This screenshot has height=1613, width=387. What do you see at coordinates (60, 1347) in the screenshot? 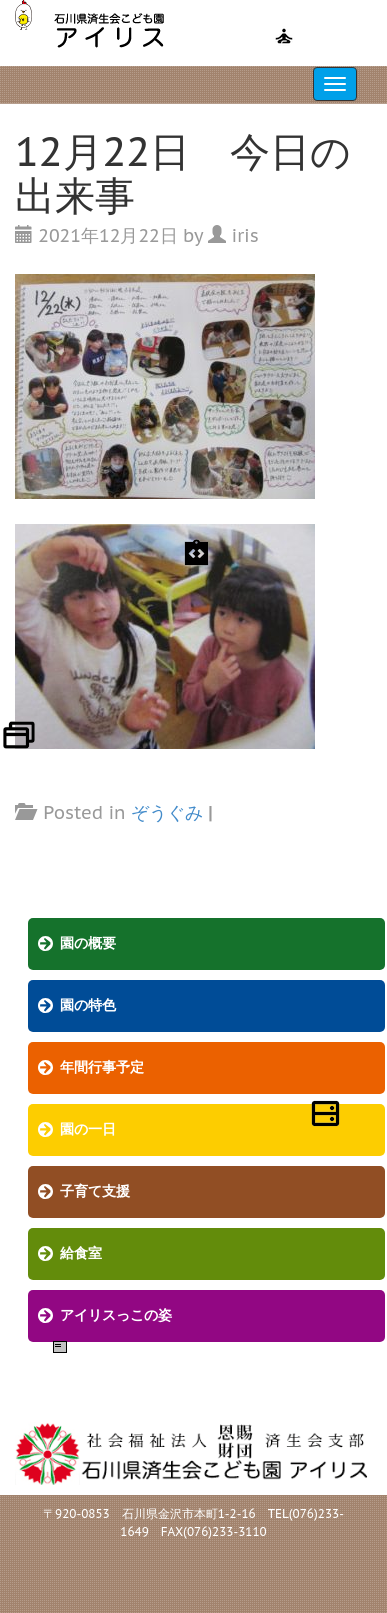
I see `view featured playlist` at bounding box center [60, 1347].